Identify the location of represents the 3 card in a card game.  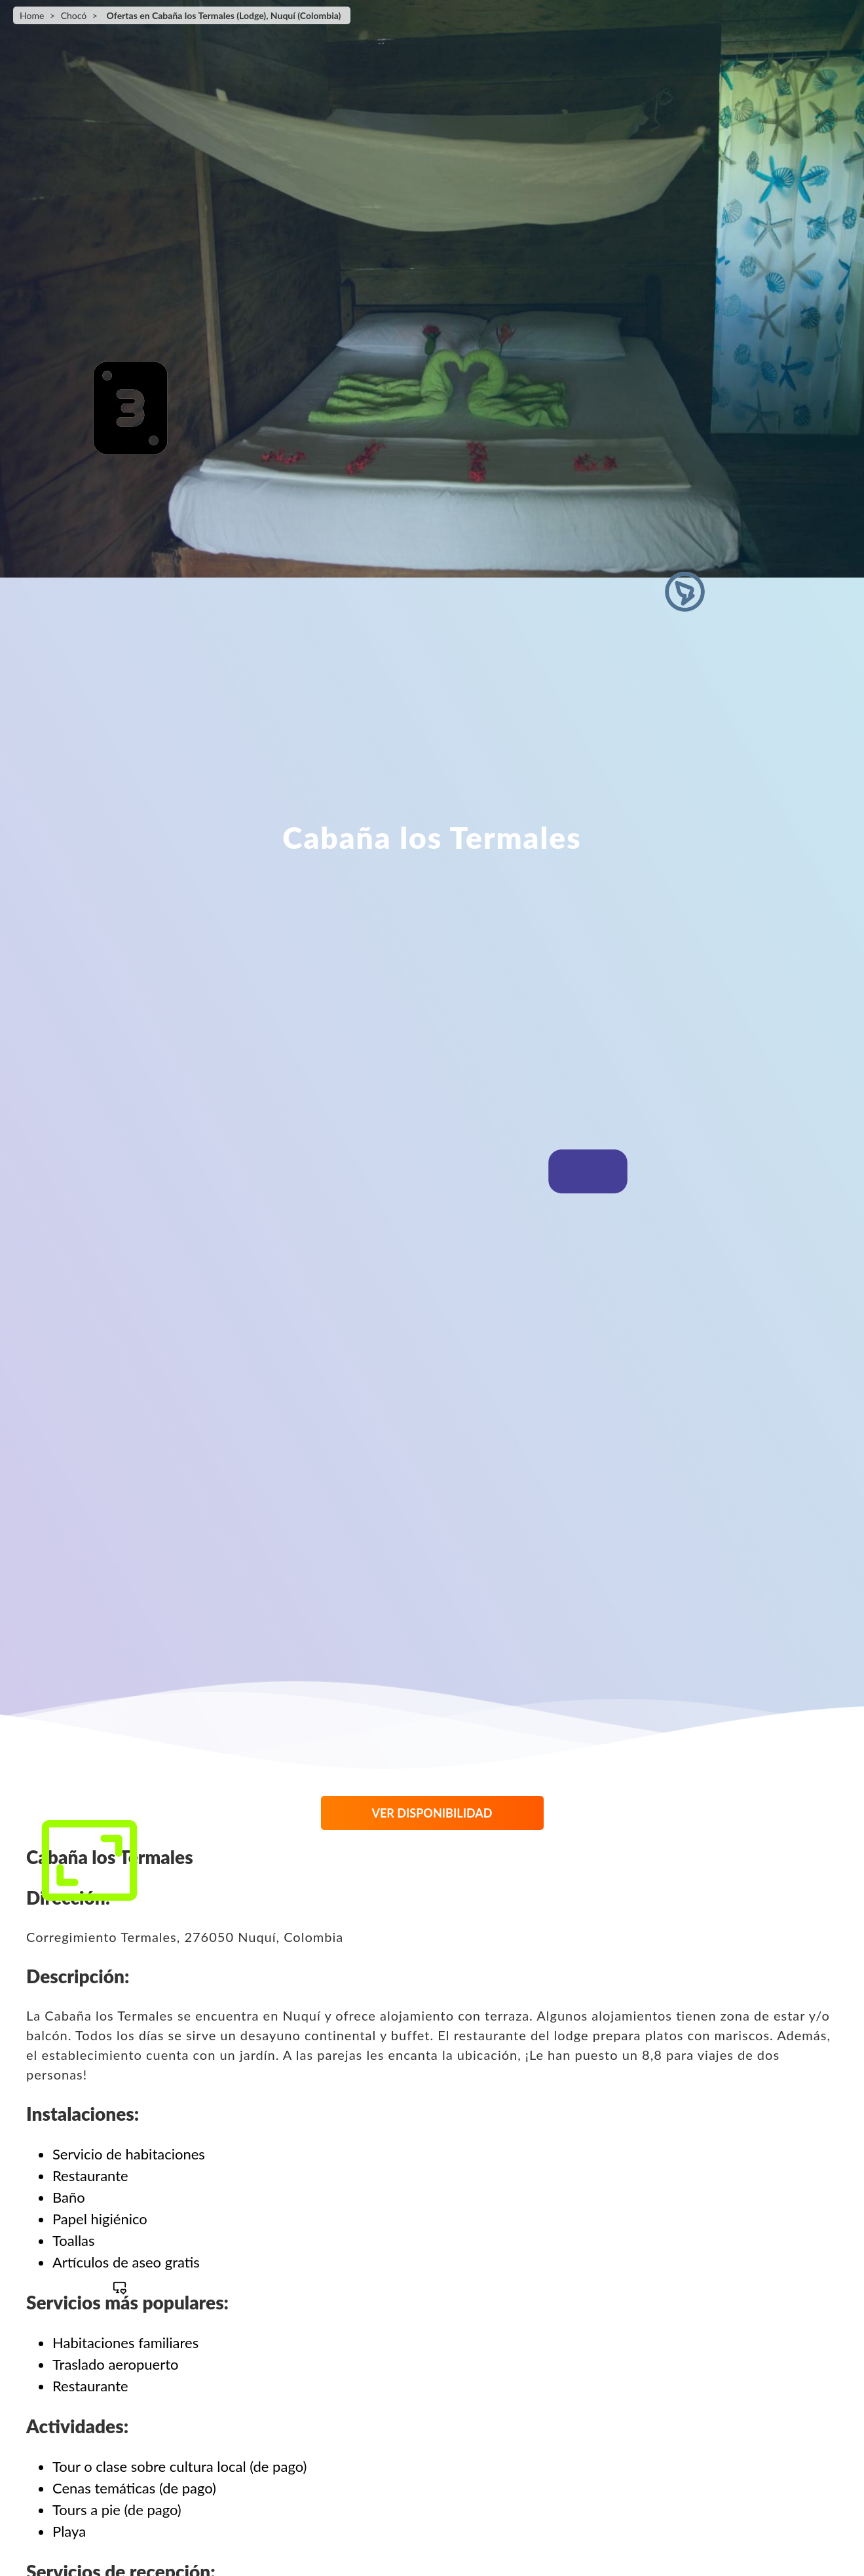
(130, 408).